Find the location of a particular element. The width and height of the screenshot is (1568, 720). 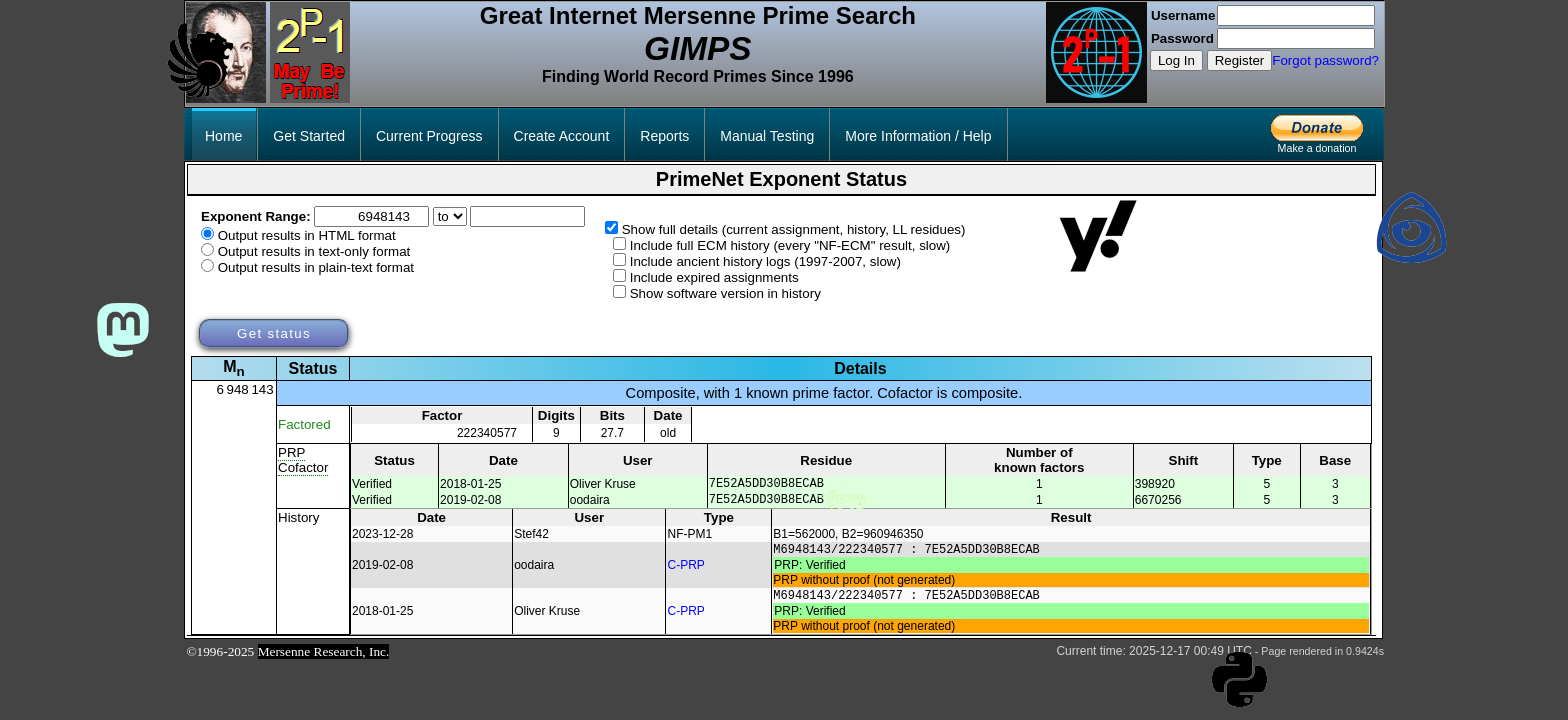

apache groovy programming language logo is located at coordinates (846, 499).